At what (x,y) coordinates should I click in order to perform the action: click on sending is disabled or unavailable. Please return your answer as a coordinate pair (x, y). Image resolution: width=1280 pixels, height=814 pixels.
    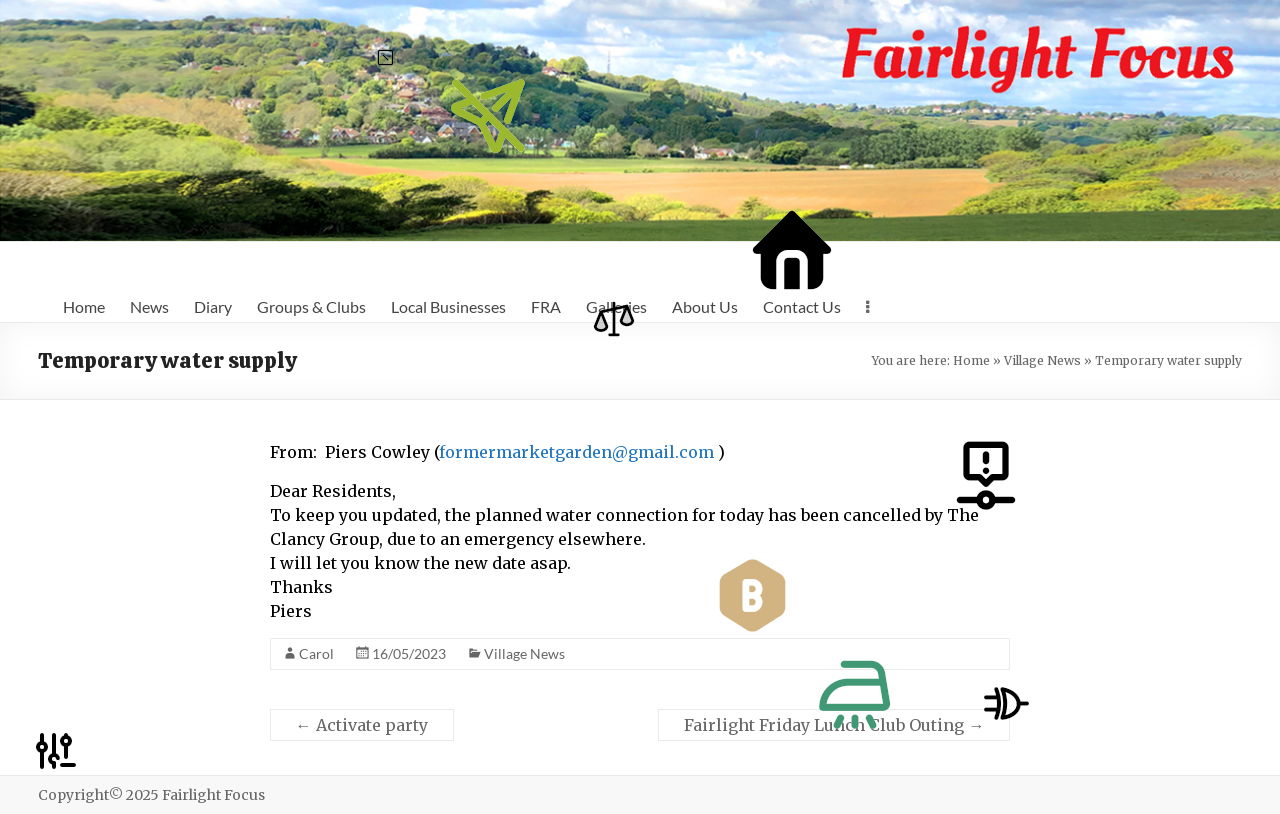
    Looking at the image, I should click on (488, 115).